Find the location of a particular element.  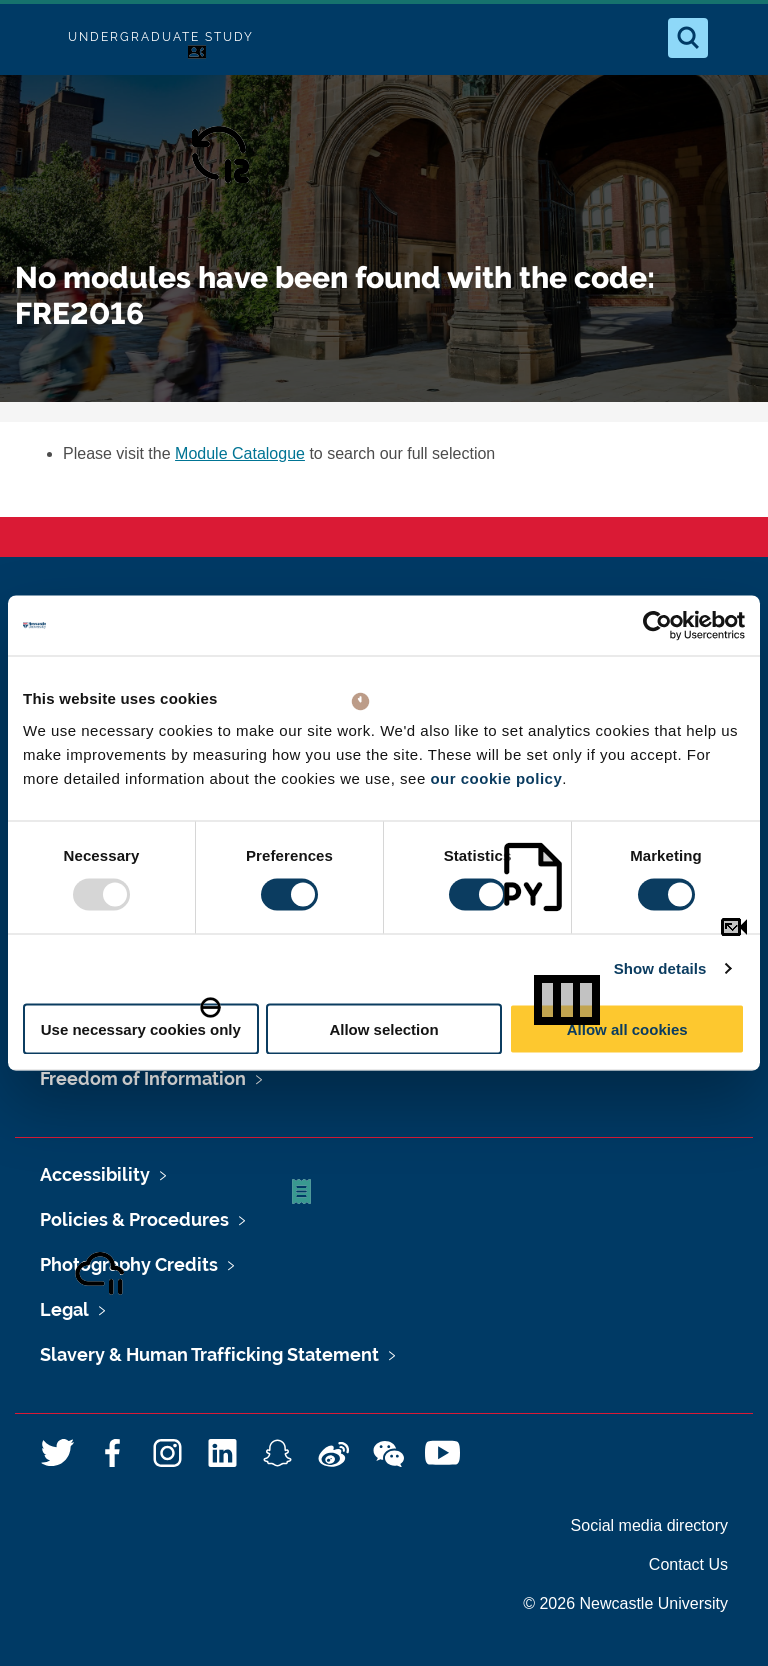

indicates a missed video call is located at coordinates (734, 927).